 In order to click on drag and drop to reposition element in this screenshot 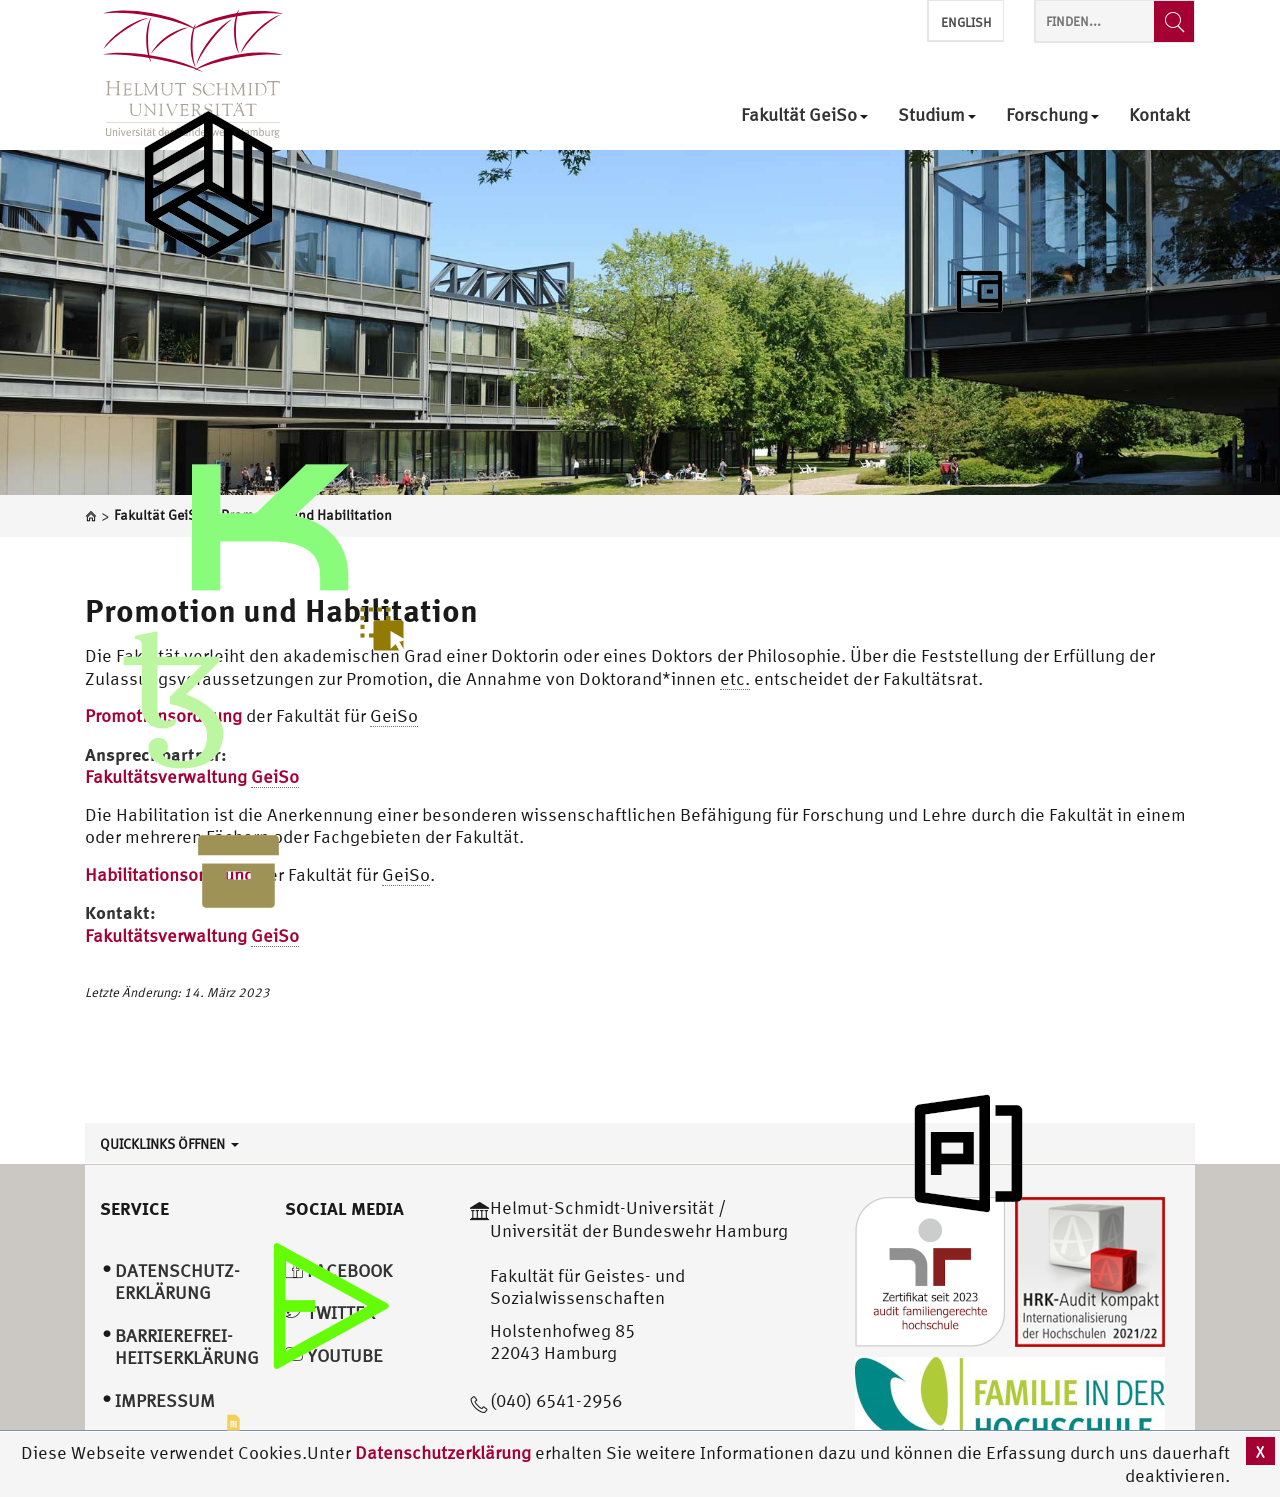, I will do `click(382, 629)`.